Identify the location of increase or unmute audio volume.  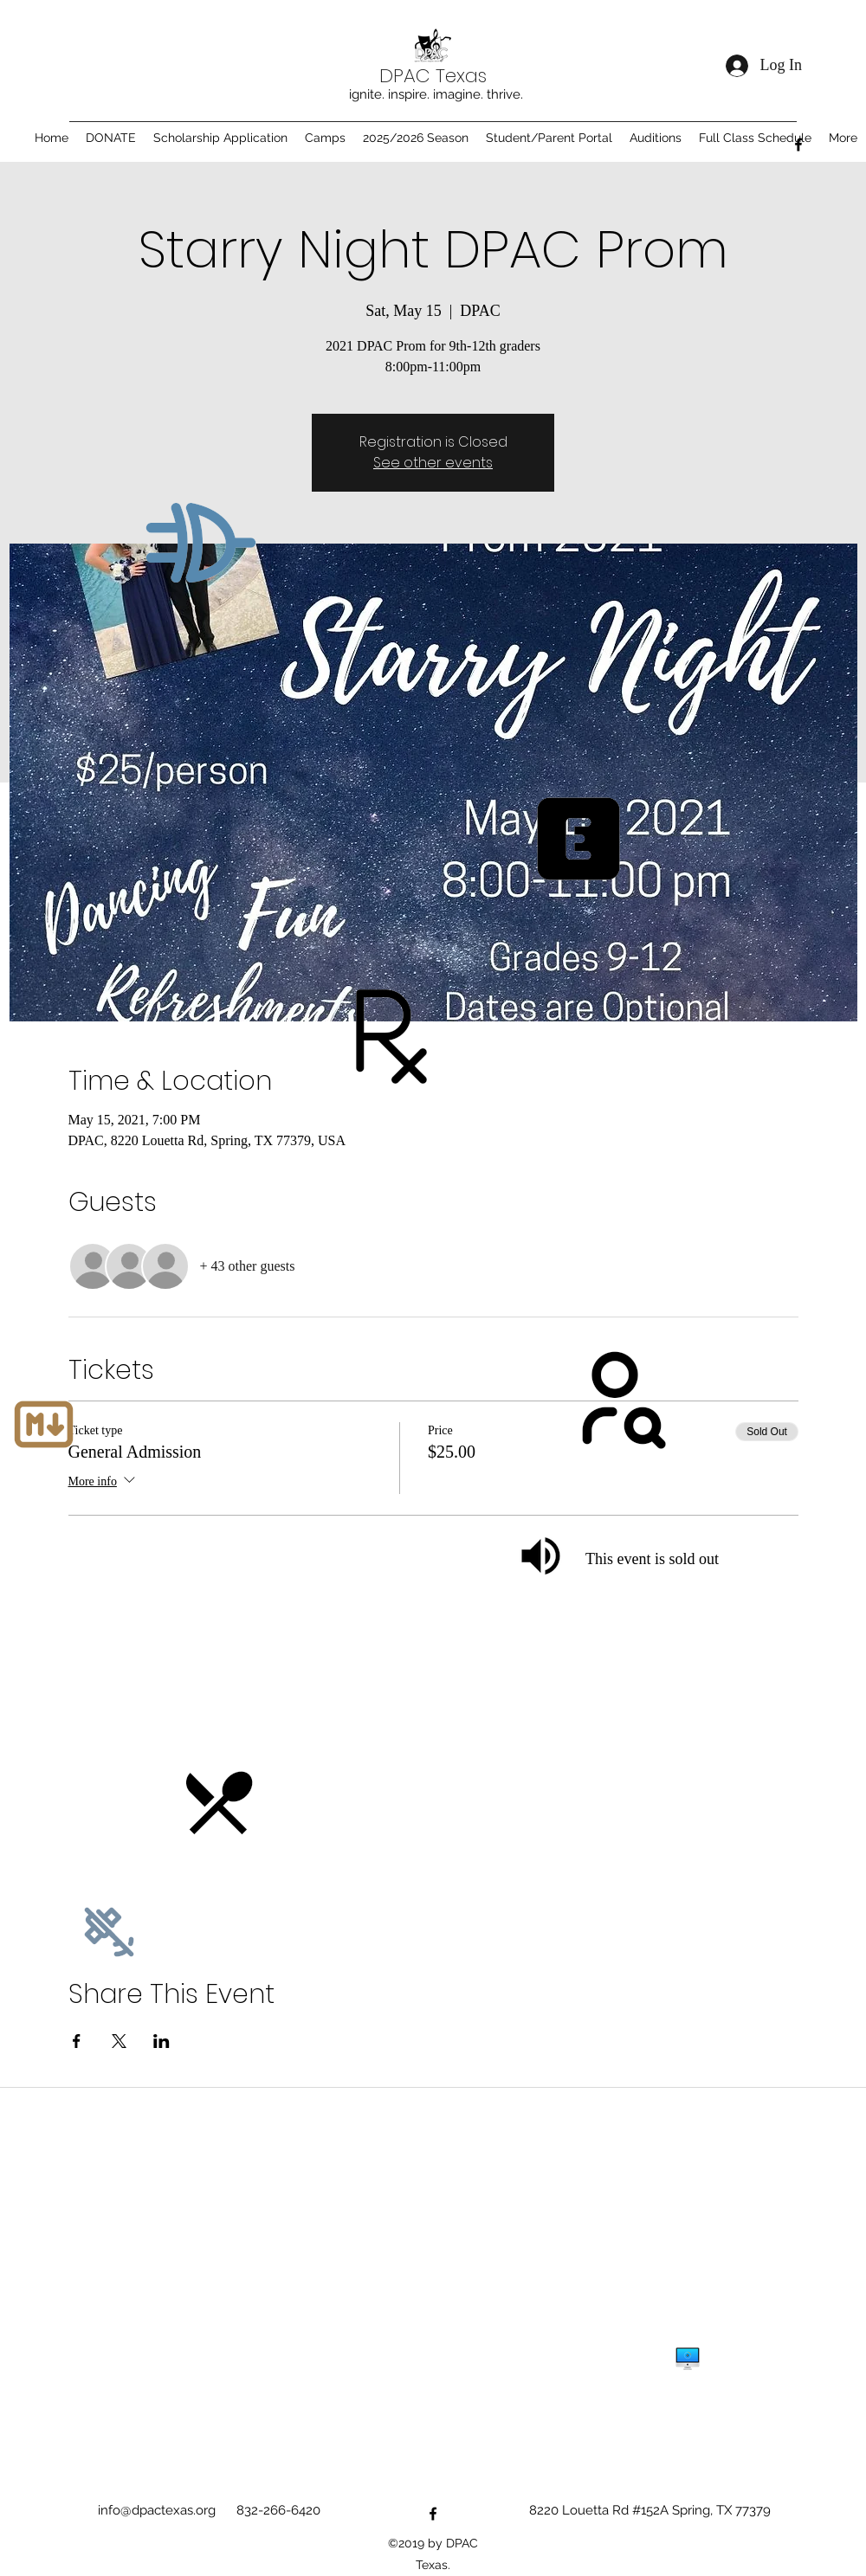
(540, 1555).